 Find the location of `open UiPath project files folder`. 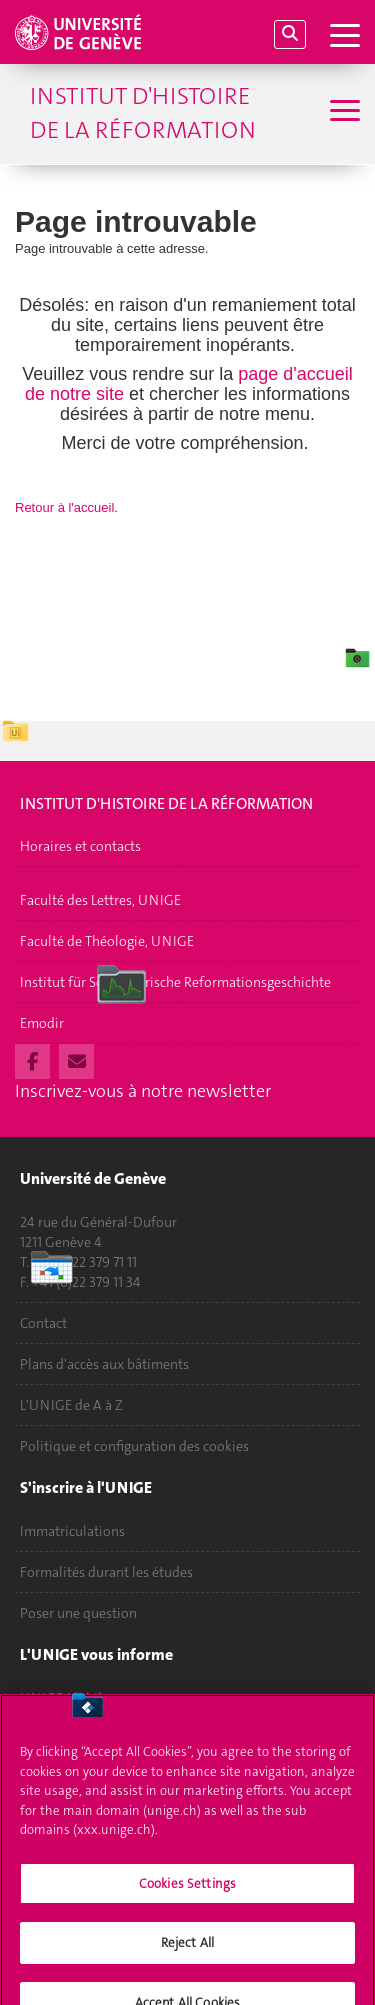

open UiPath project files folder is located at coordinates (15, 731).